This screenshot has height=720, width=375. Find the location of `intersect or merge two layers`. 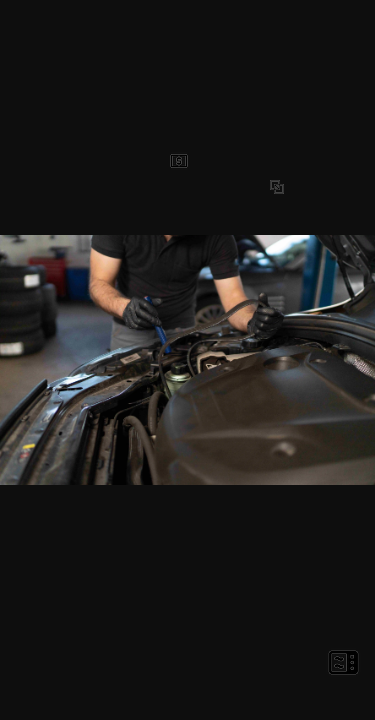

intersect or merge two layers is located at coordinates (277, 187).